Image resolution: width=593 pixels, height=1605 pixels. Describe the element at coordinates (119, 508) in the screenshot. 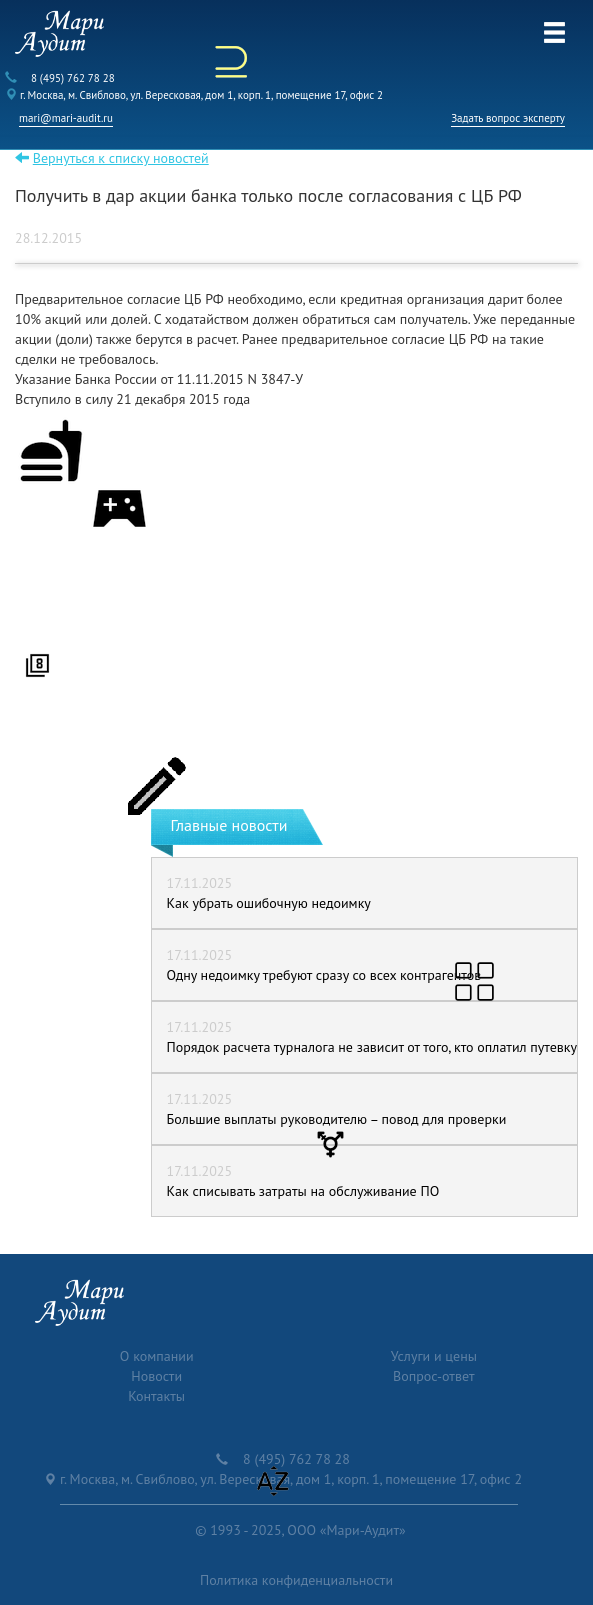

I see `access gaming or esports features` at that location.